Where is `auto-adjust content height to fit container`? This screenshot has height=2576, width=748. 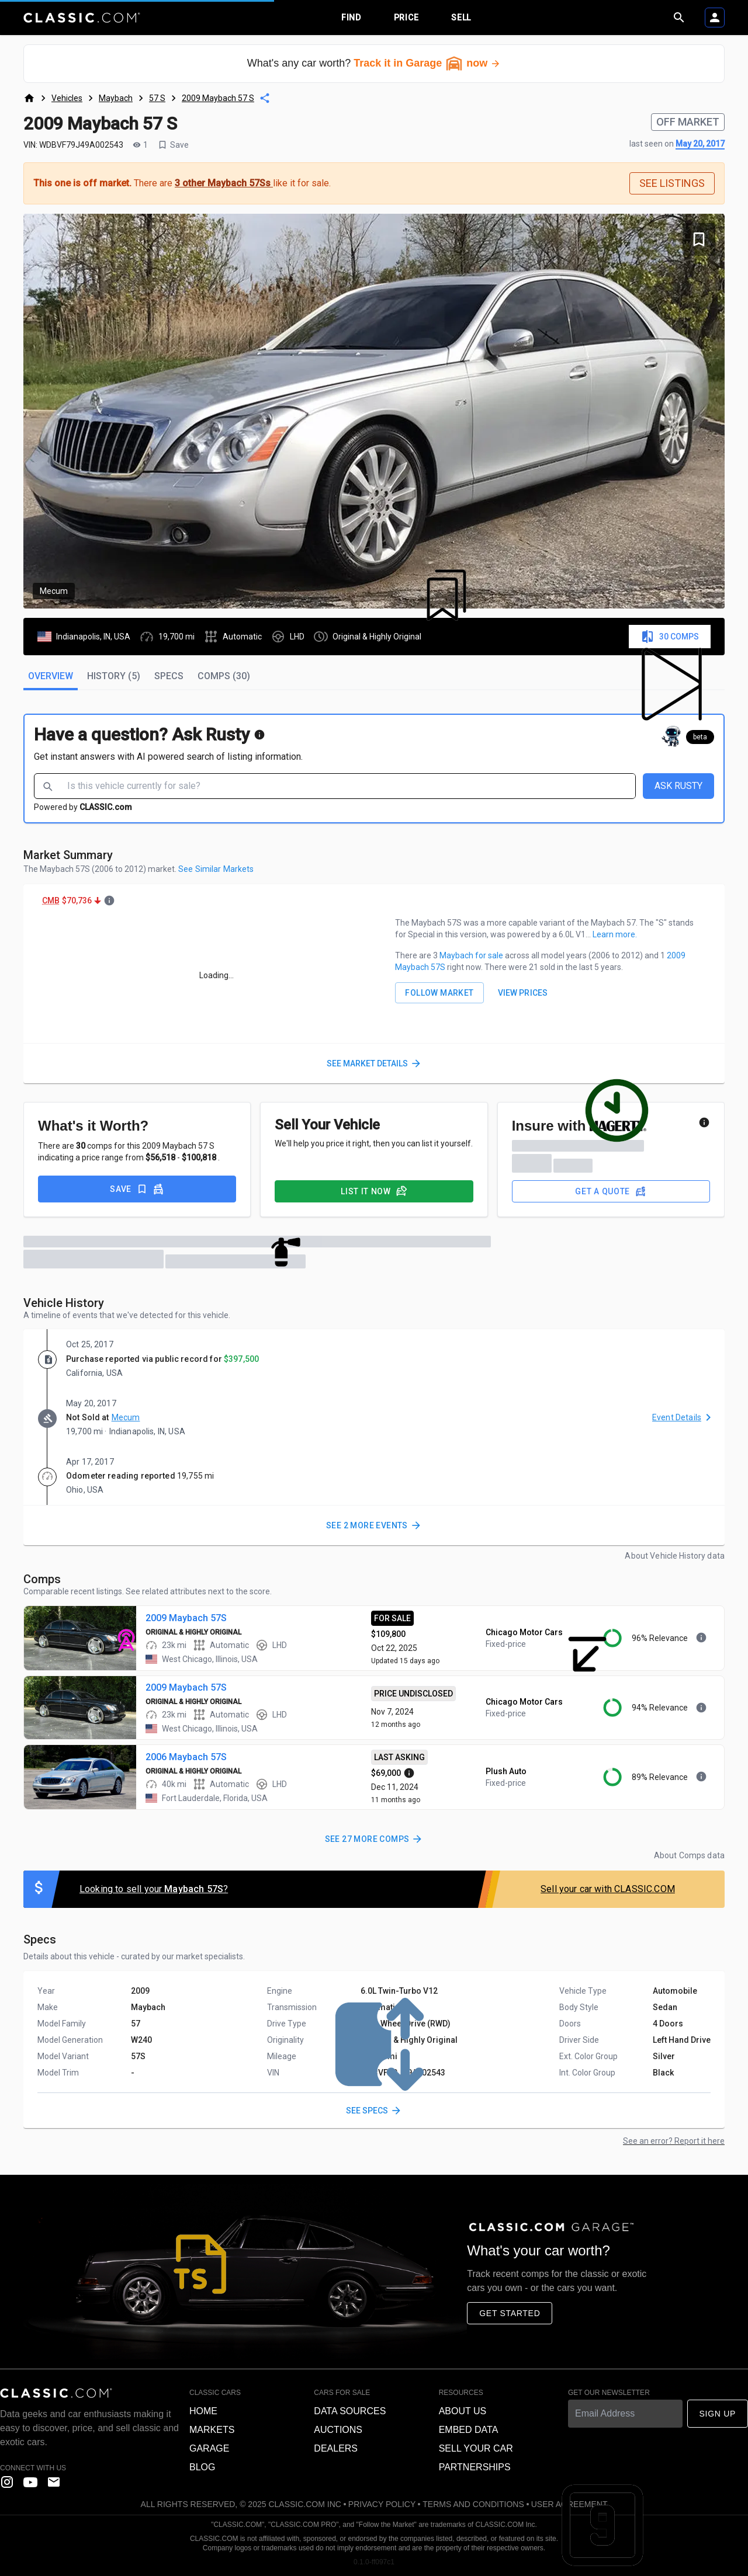 auto-adjust content height to fit container is located at coordinates (377, 2044).